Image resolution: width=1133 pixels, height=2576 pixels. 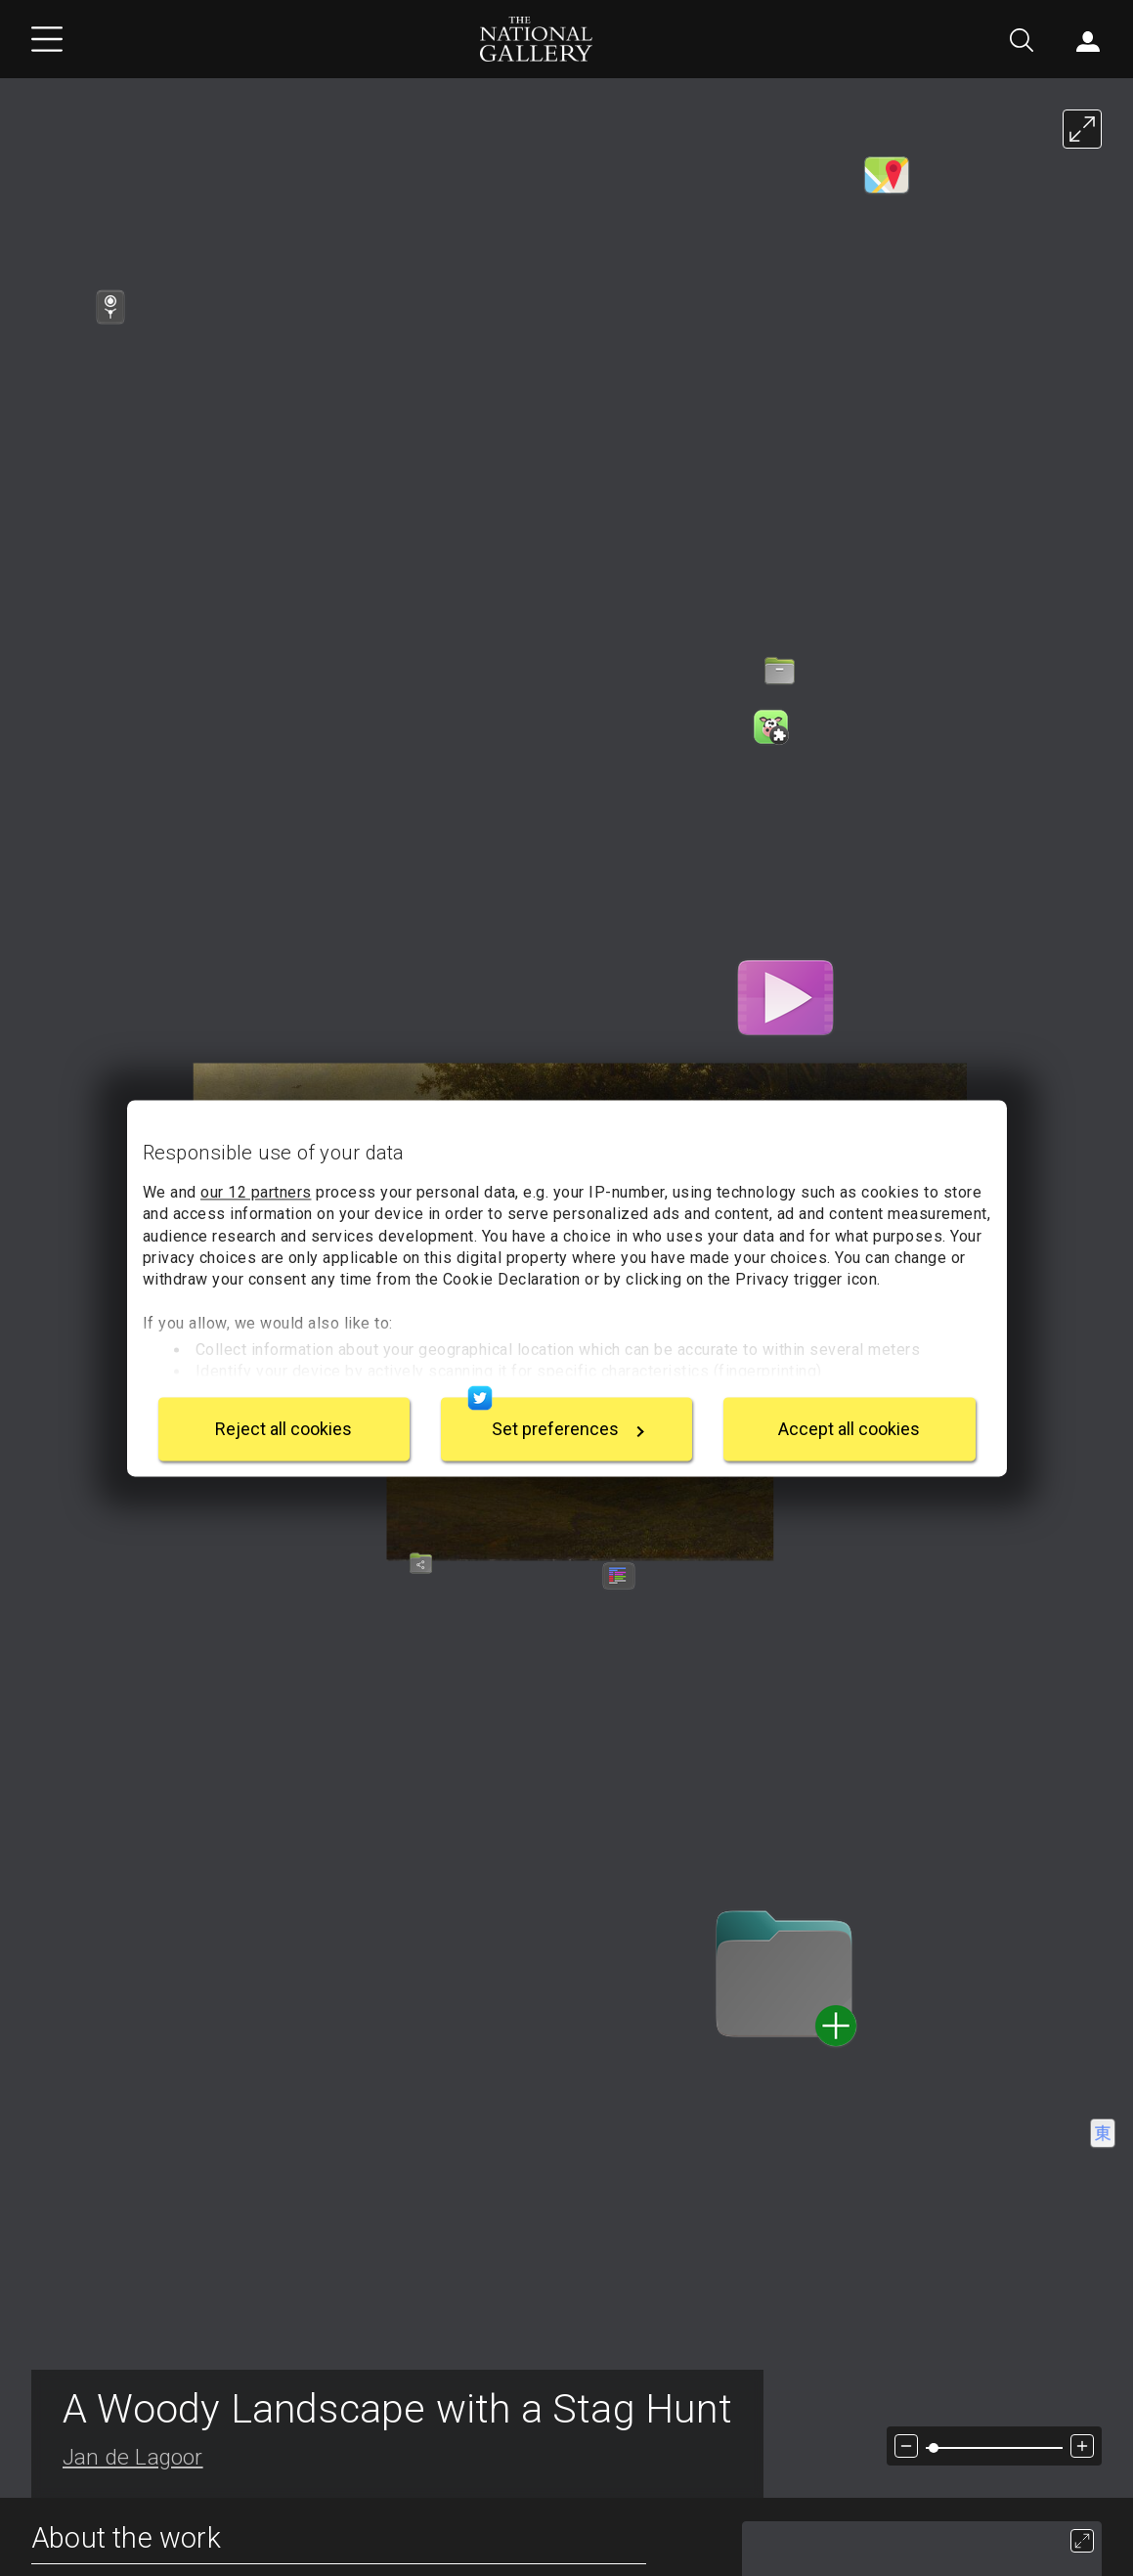 What do you see at coordinates (784, 1974) in the screenshot?
I see `create a new folder` at bounding box center [784, 1974].